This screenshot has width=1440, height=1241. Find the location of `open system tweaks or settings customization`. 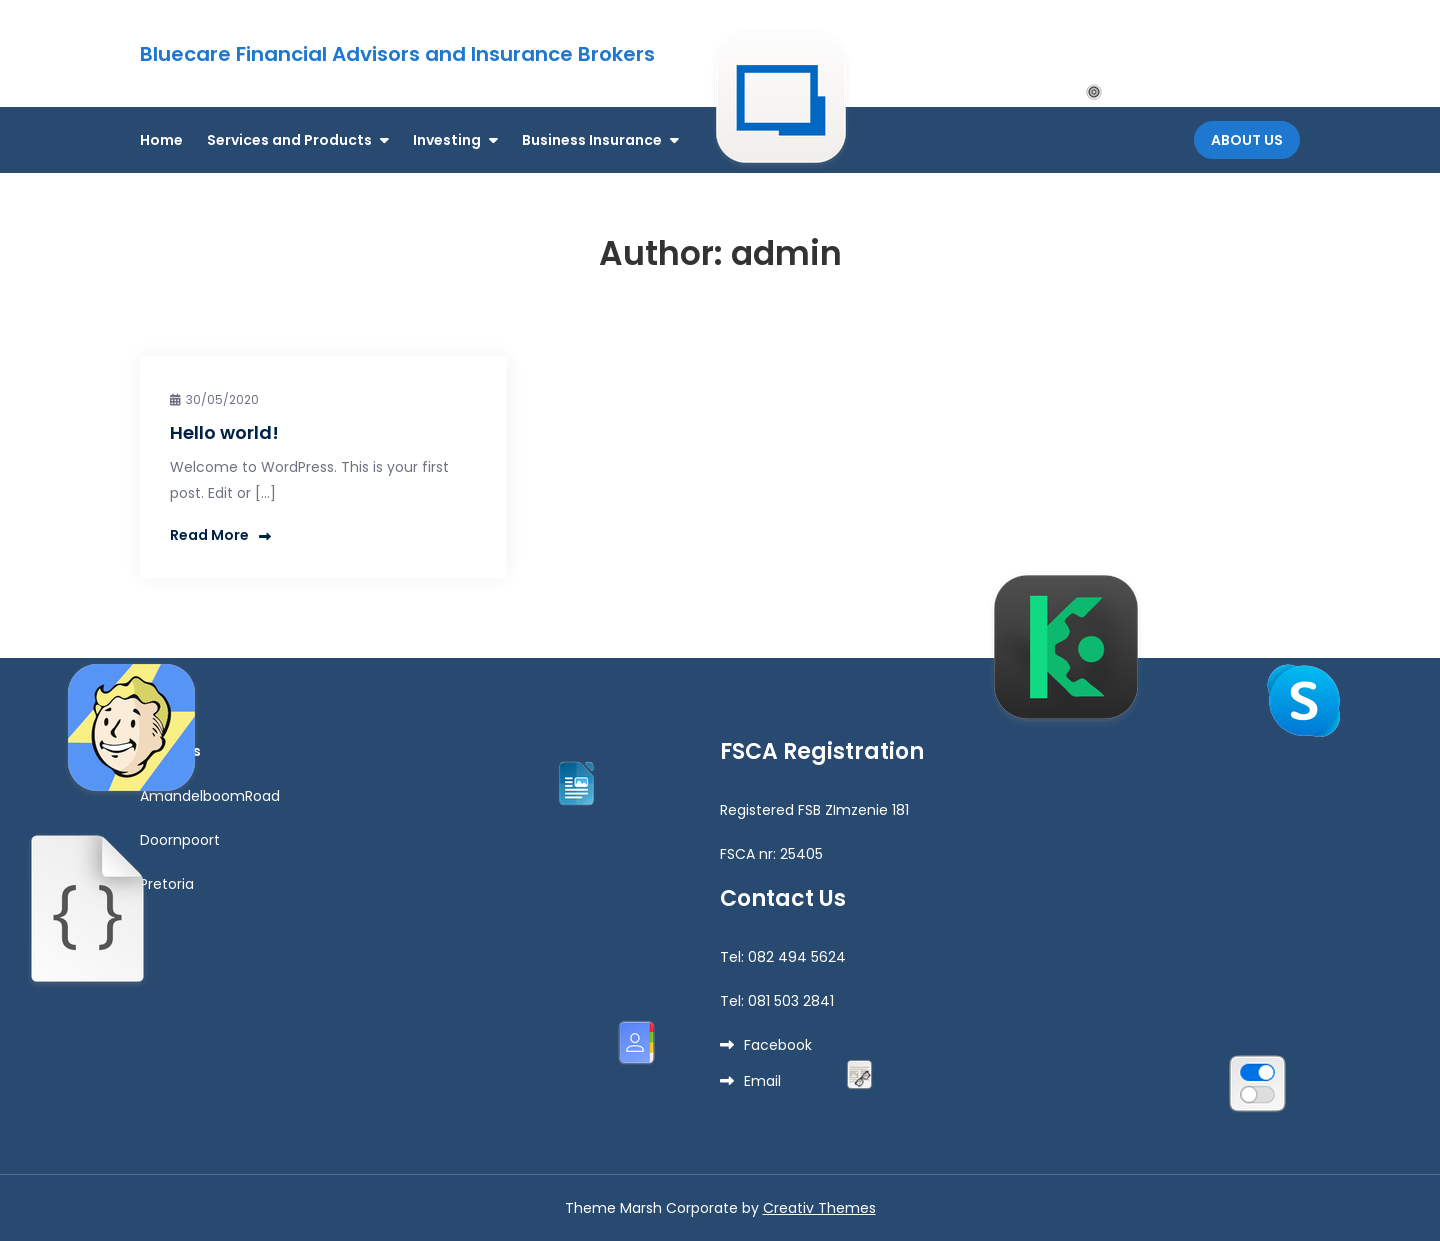

open system tweaks or settings customization is located at coordinates (1257, 1083).